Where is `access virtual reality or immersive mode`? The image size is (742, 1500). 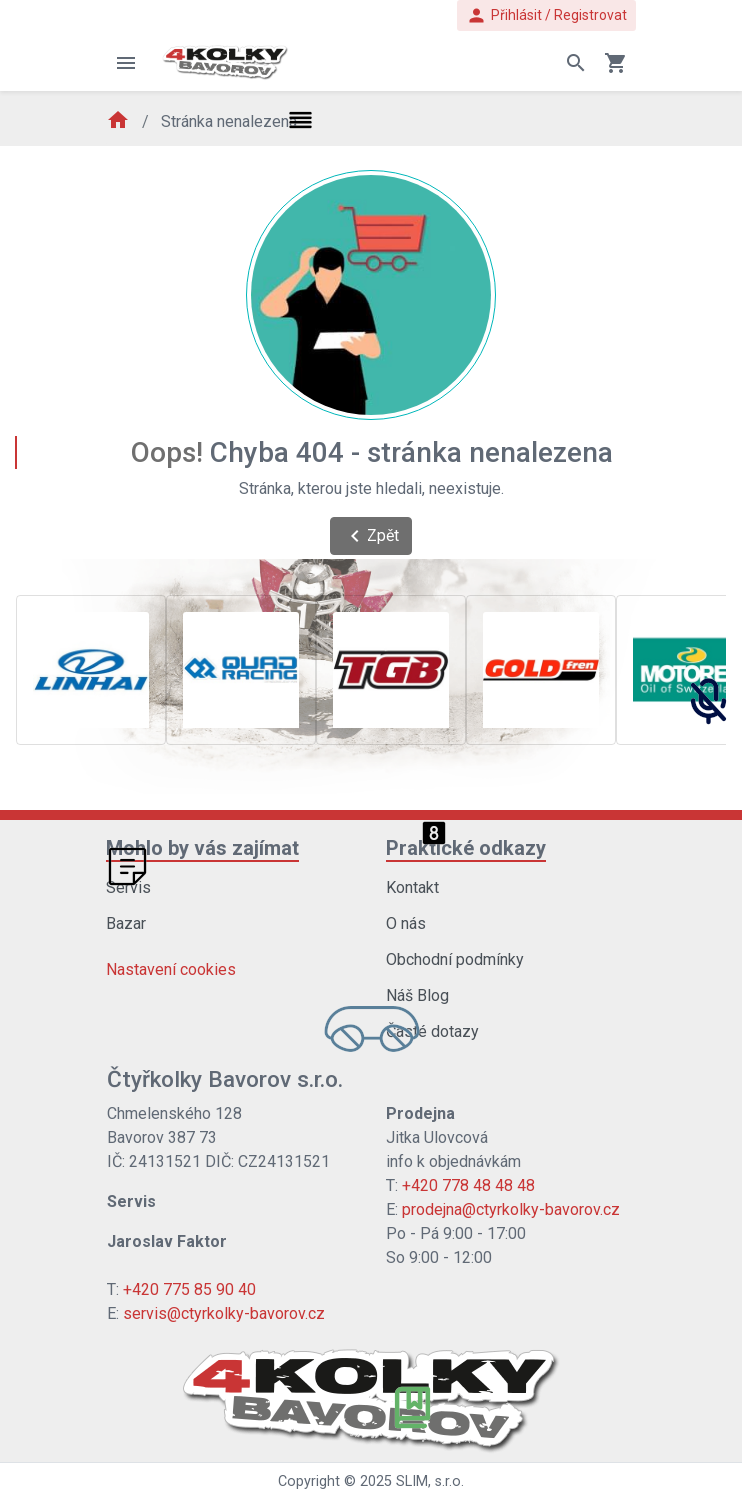 access virtual reality or immersive mode is located at coordinates (372, 1029).